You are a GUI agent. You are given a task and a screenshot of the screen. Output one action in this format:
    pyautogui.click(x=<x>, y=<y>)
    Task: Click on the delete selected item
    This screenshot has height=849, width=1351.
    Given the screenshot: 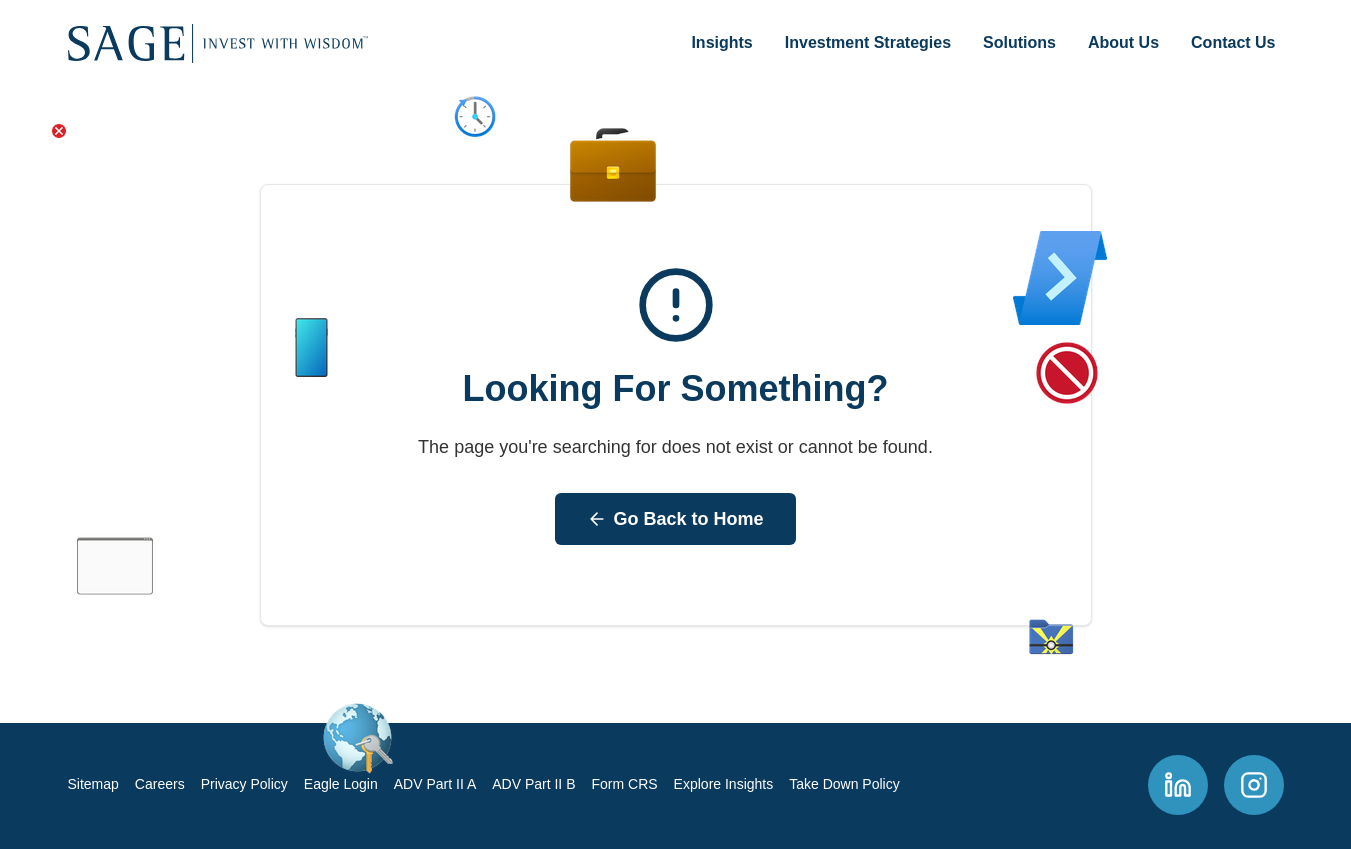 What is the action you would take?
    pyautogui.click(x=1067, y=373)
    